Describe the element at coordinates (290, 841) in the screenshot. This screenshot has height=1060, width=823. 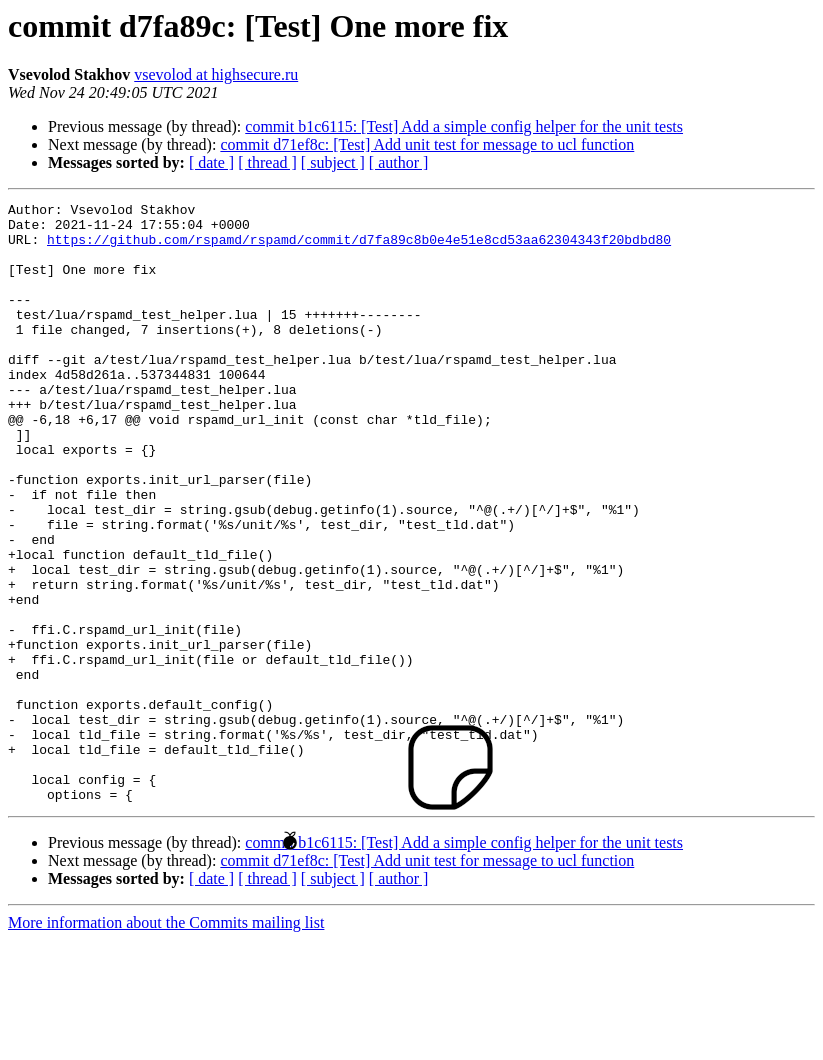
I see `indicates fruit or produce category` at that location.